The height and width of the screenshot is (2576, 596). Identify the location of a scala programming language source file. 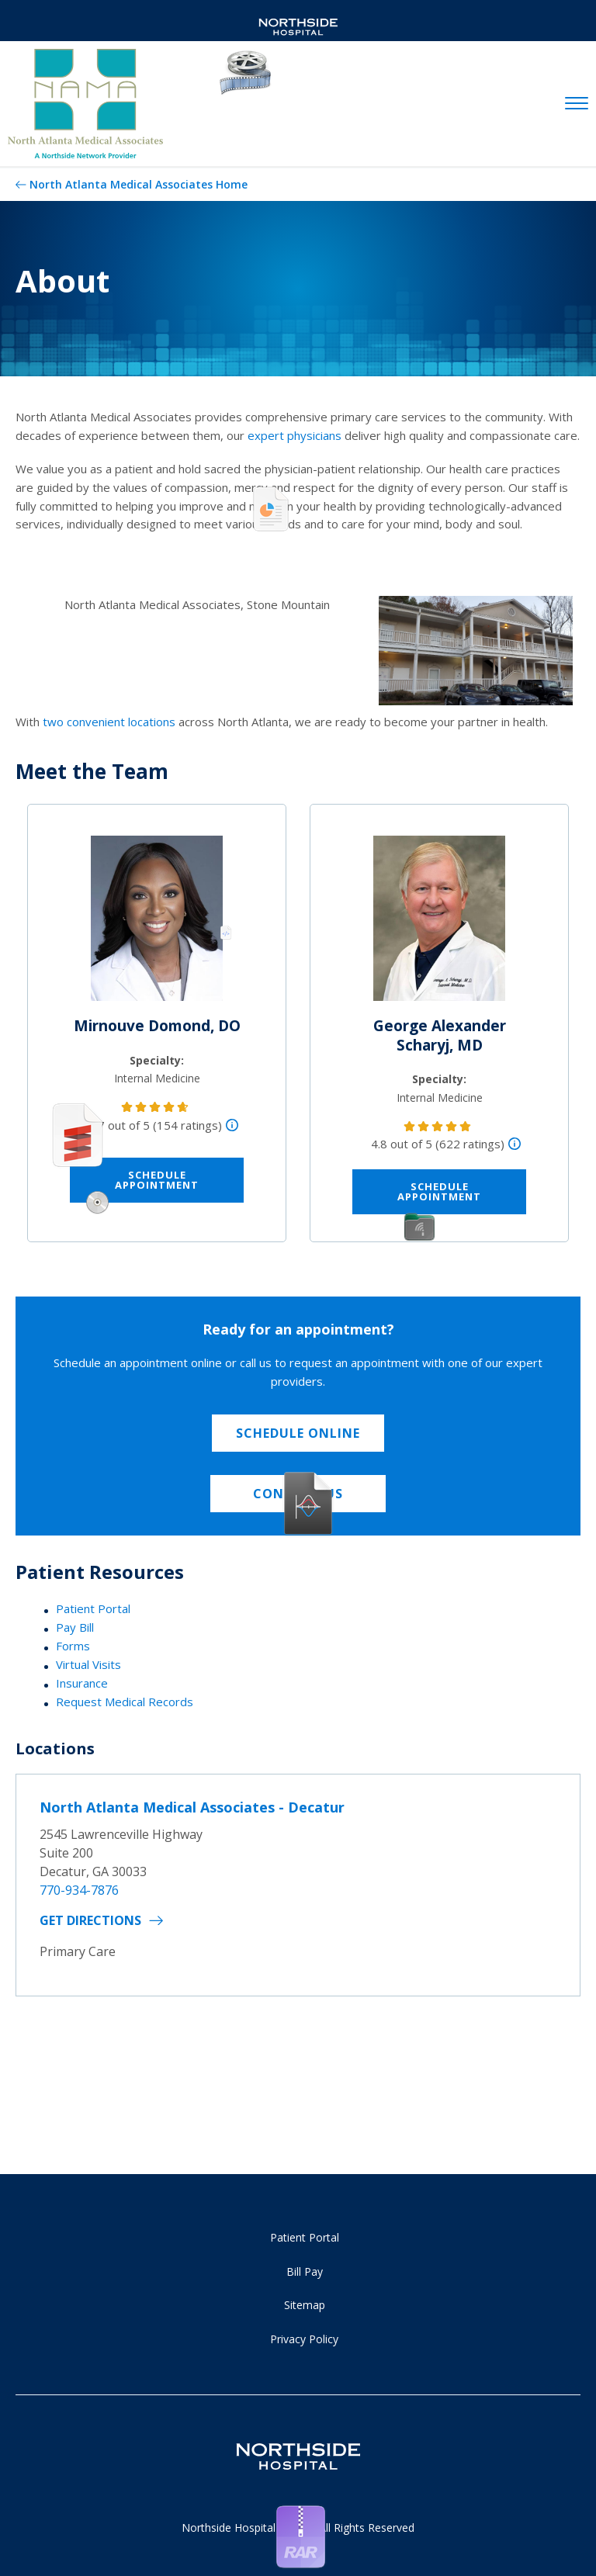
(78, 1135).